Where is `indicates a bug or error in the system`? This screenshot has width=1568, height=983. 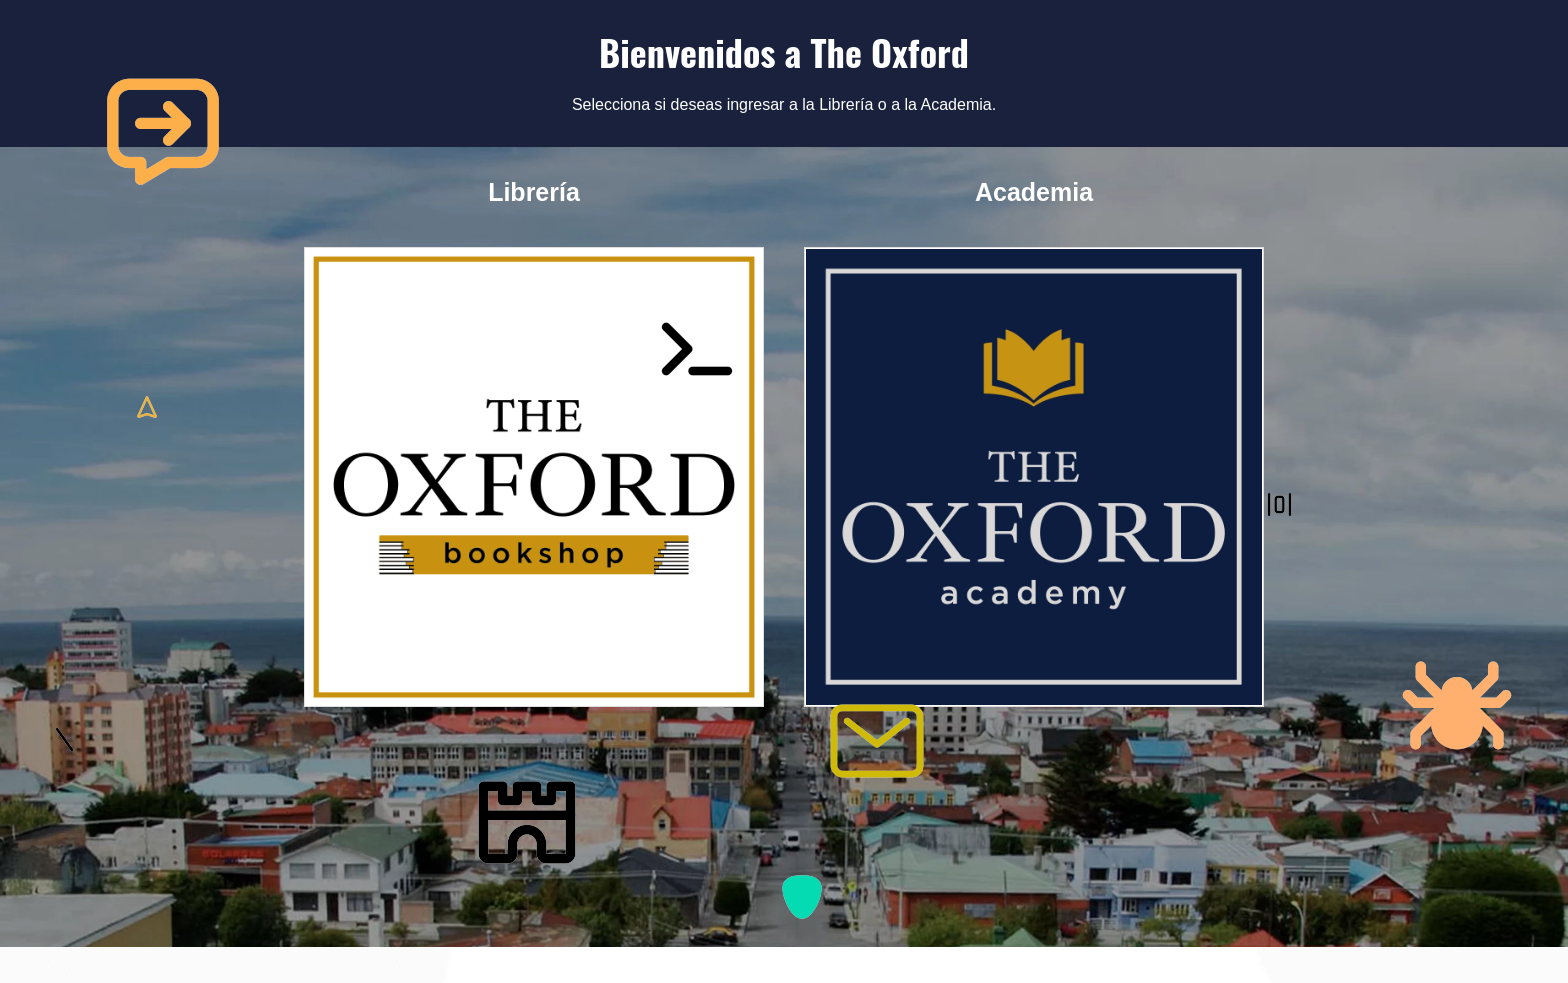 indicates a bug or error in the system is located at coordinates (1457, 708).